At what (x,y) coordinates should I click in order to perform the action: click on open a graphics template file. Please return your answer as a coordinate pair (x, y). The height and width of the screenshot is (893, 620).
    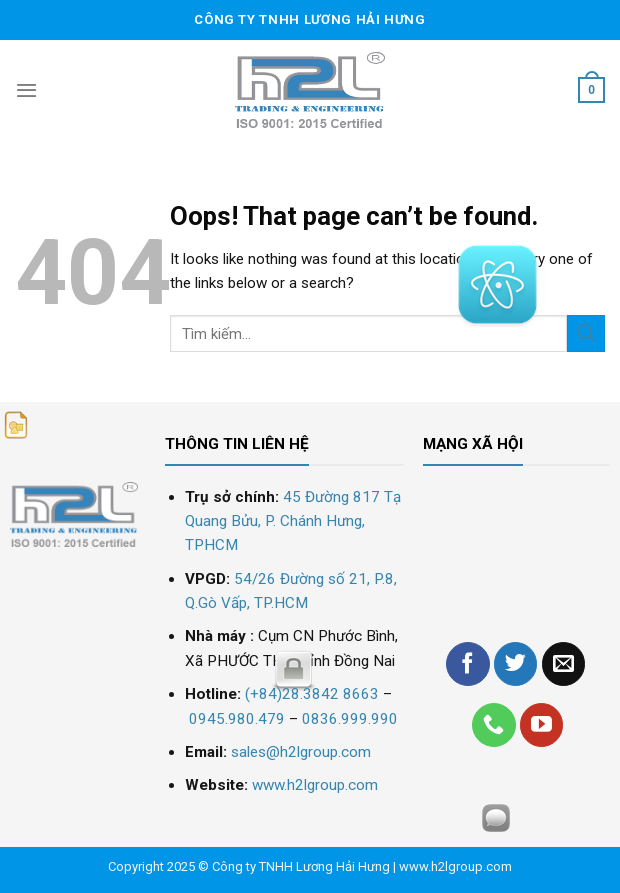
    Looking at the image, I should click on (16, 425).